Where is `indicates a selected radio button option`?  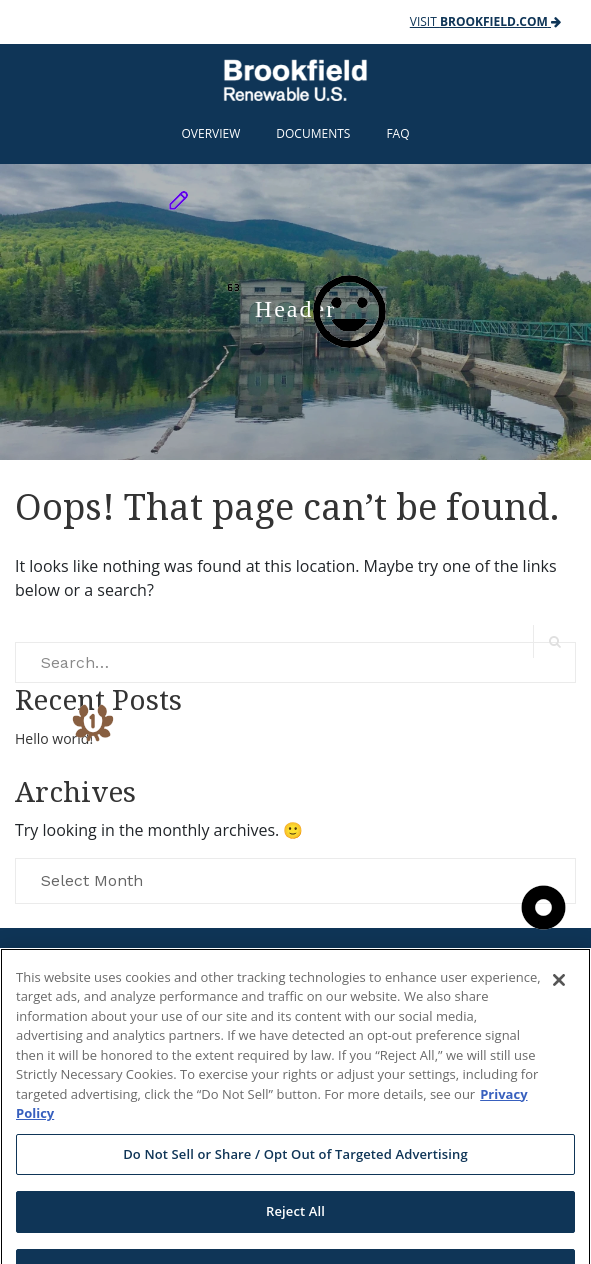
indicates a selected radio button option is located at coordinates (543, 907).